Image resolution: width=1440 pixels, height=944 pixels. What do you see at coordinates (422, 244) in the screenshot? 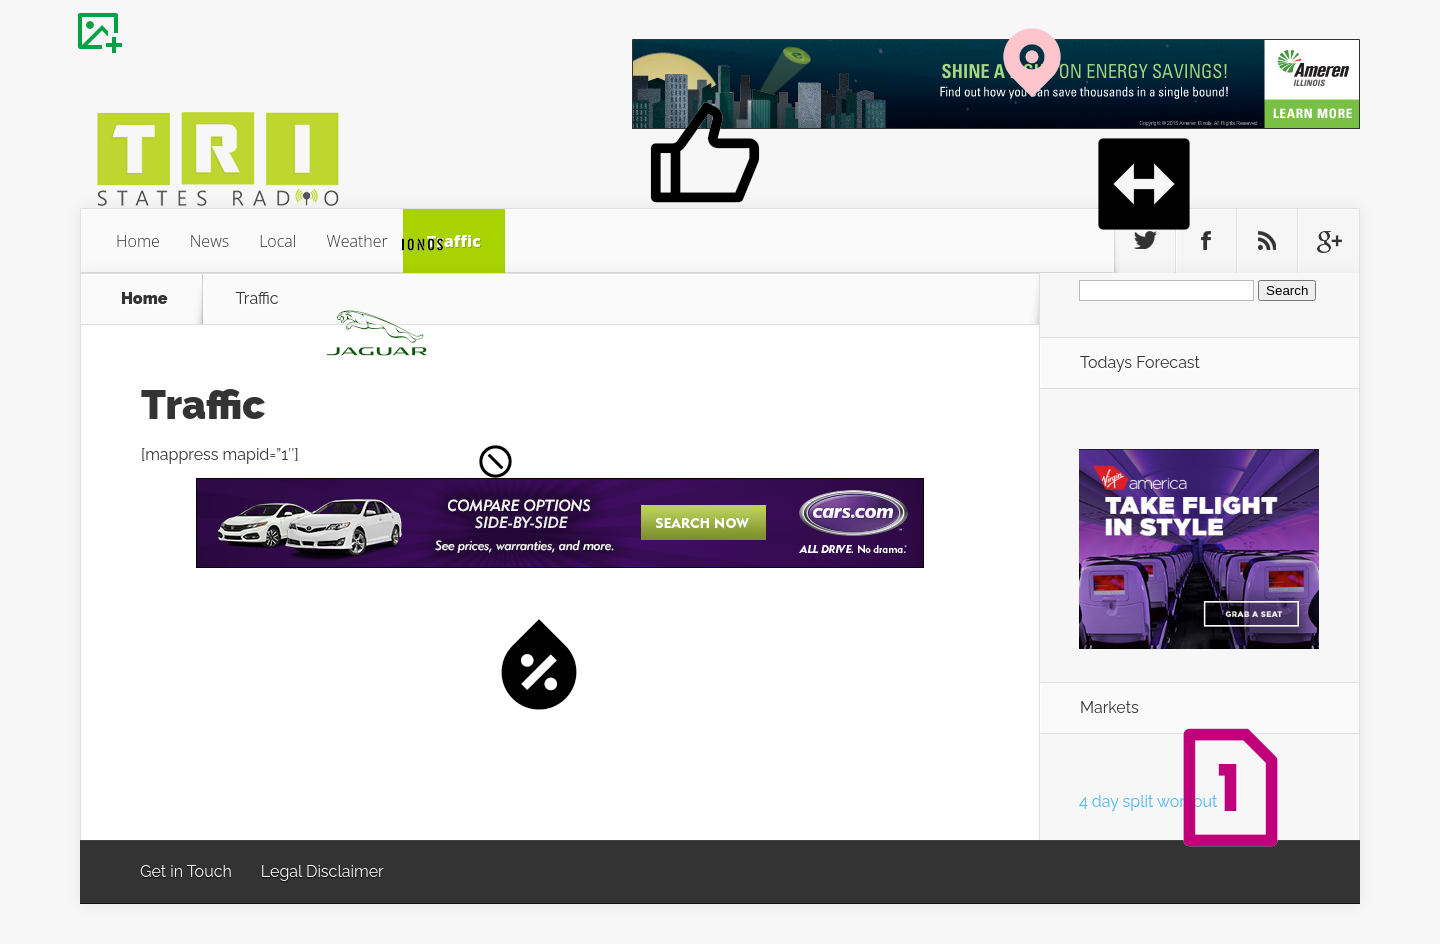
I see `ionos web hosting and cloud services logo` at bounding box center [422, 244].